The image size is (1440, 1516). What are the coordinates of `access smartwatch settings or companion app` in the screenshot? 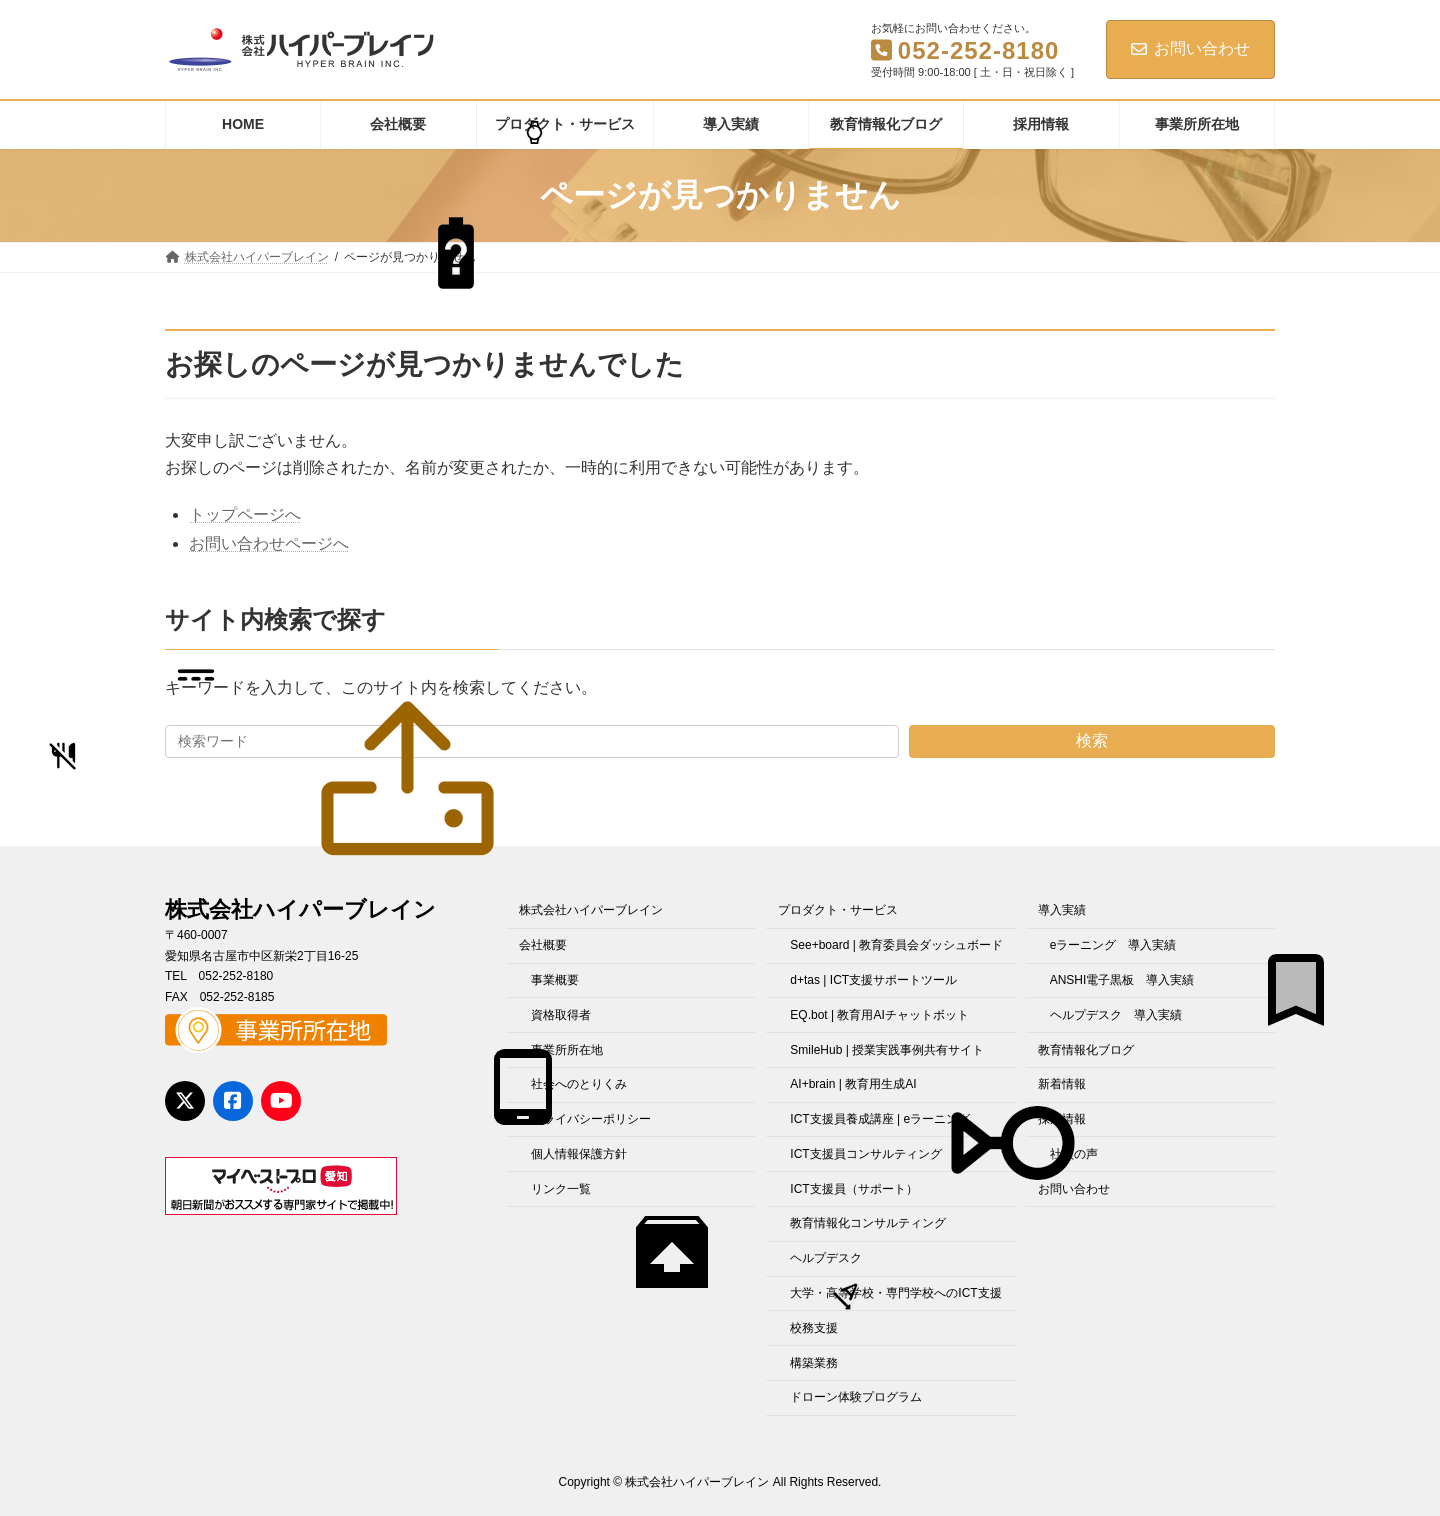 It's located at (534, 132).